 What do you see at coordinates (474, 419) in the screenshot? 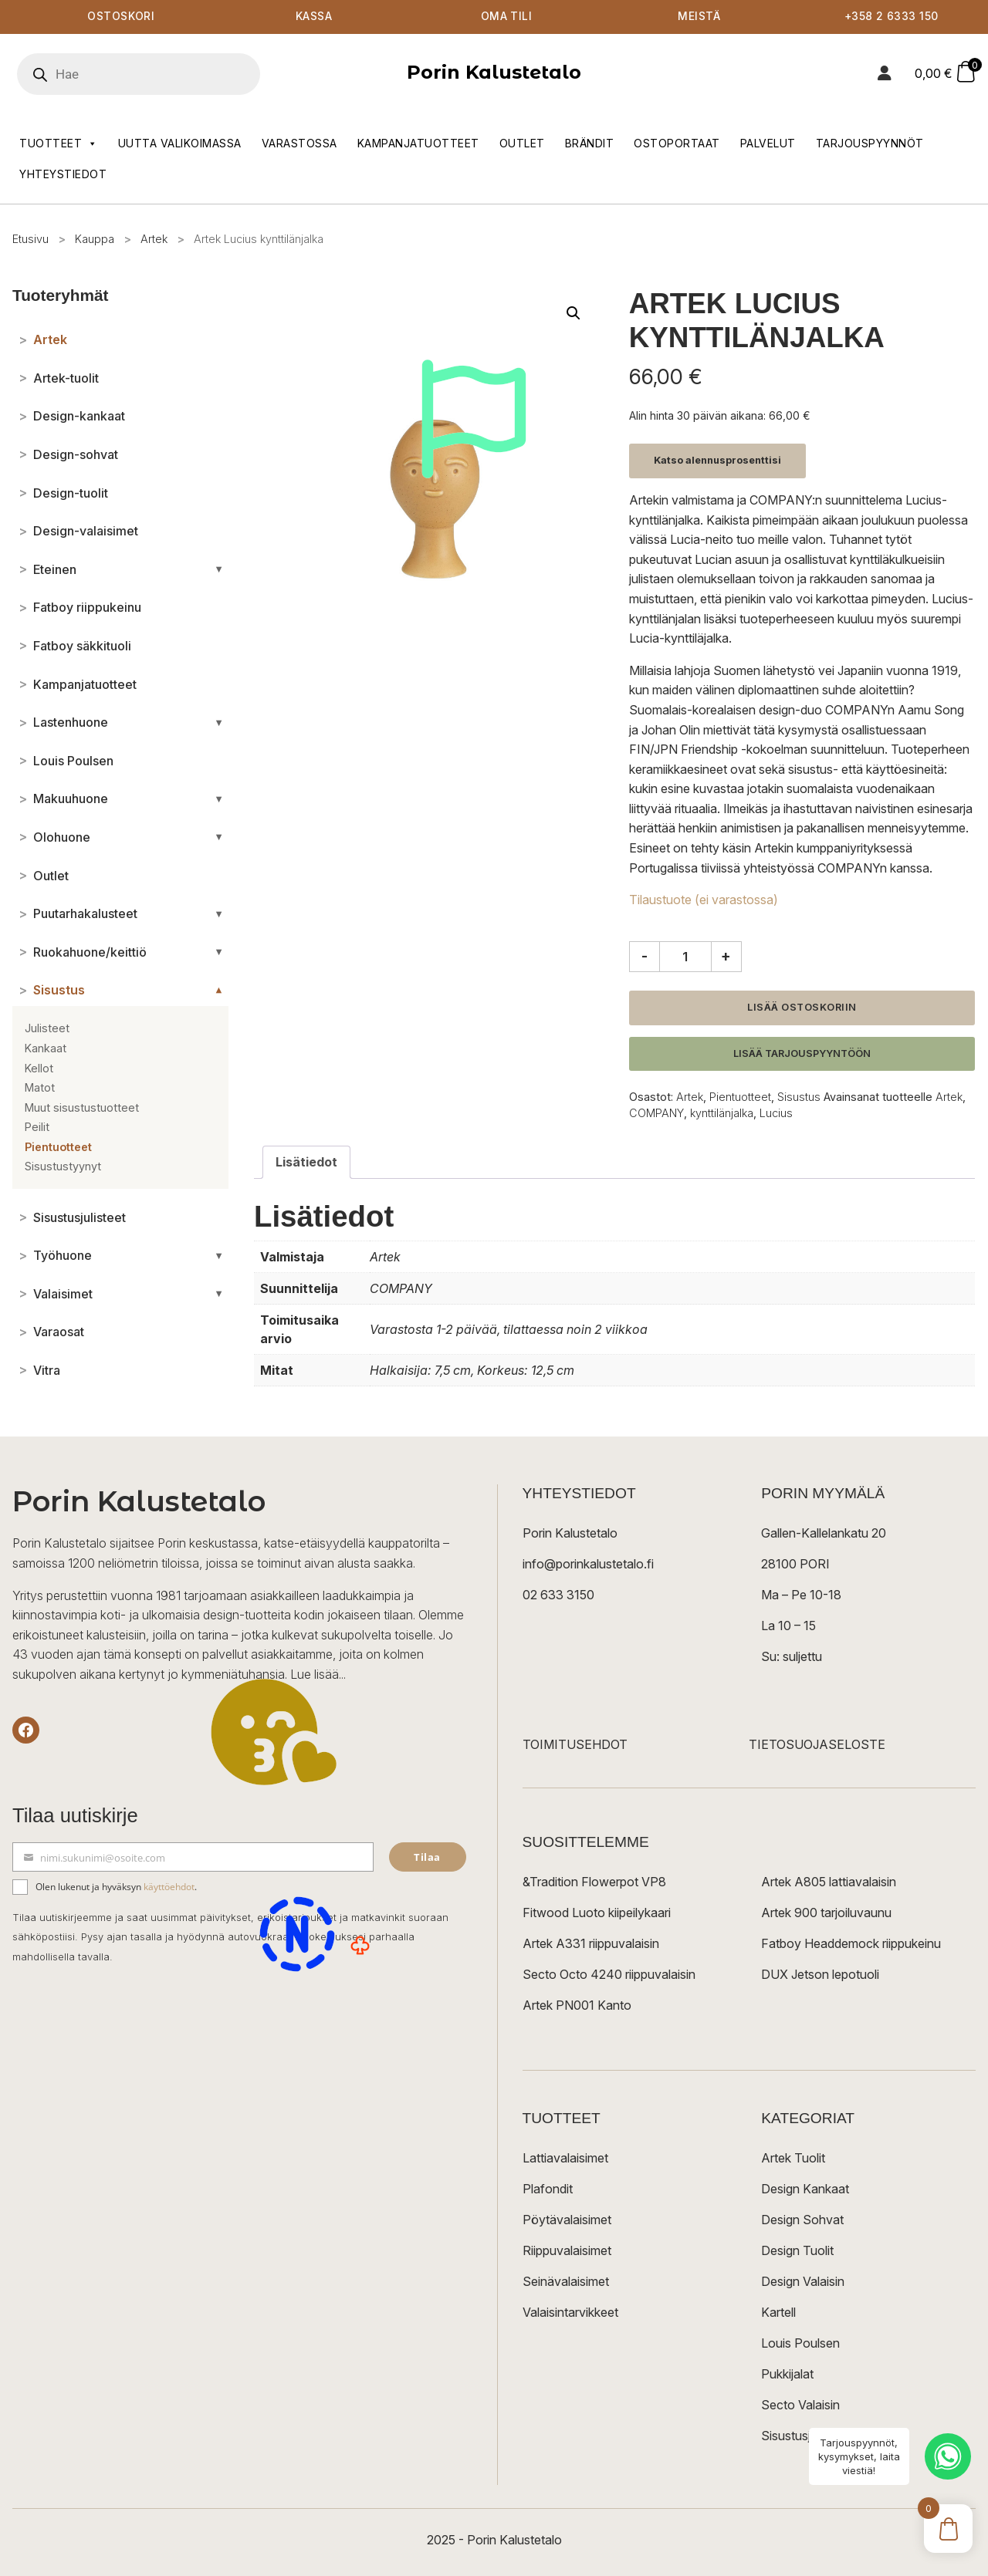
I see `flag or bookmark this item` at bounding box center [474, 419].